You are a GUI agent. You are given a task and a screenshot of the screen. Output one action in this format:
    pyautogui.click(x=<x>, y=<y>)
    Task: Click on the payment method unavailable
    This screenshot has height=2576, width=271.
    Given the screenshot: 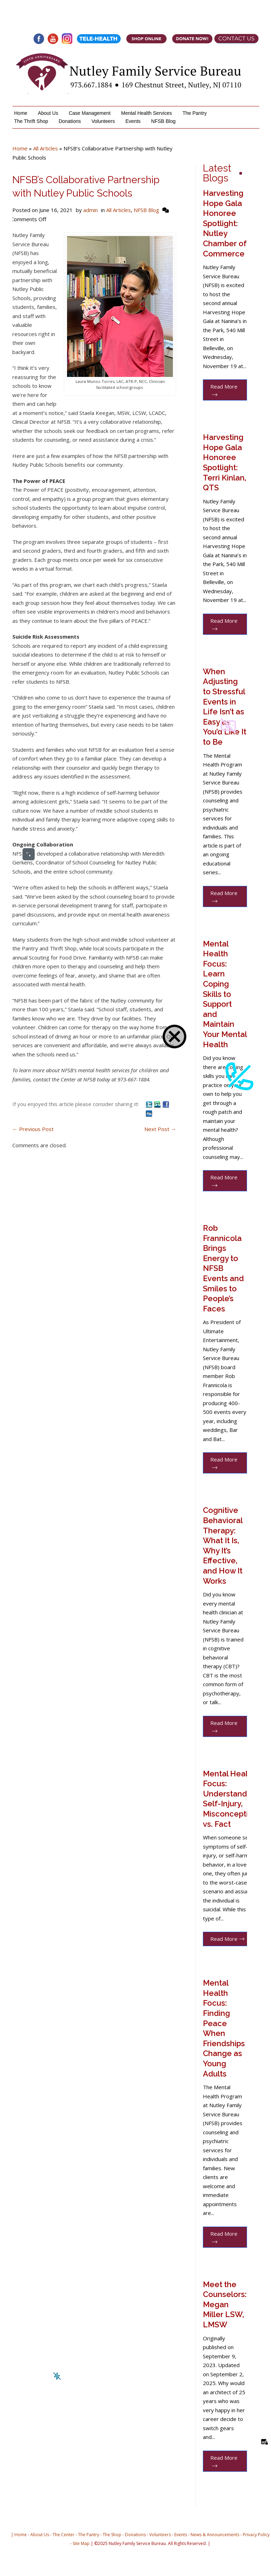 What is the action you would take?
    pyautogui.click(x=228, y=726)
    